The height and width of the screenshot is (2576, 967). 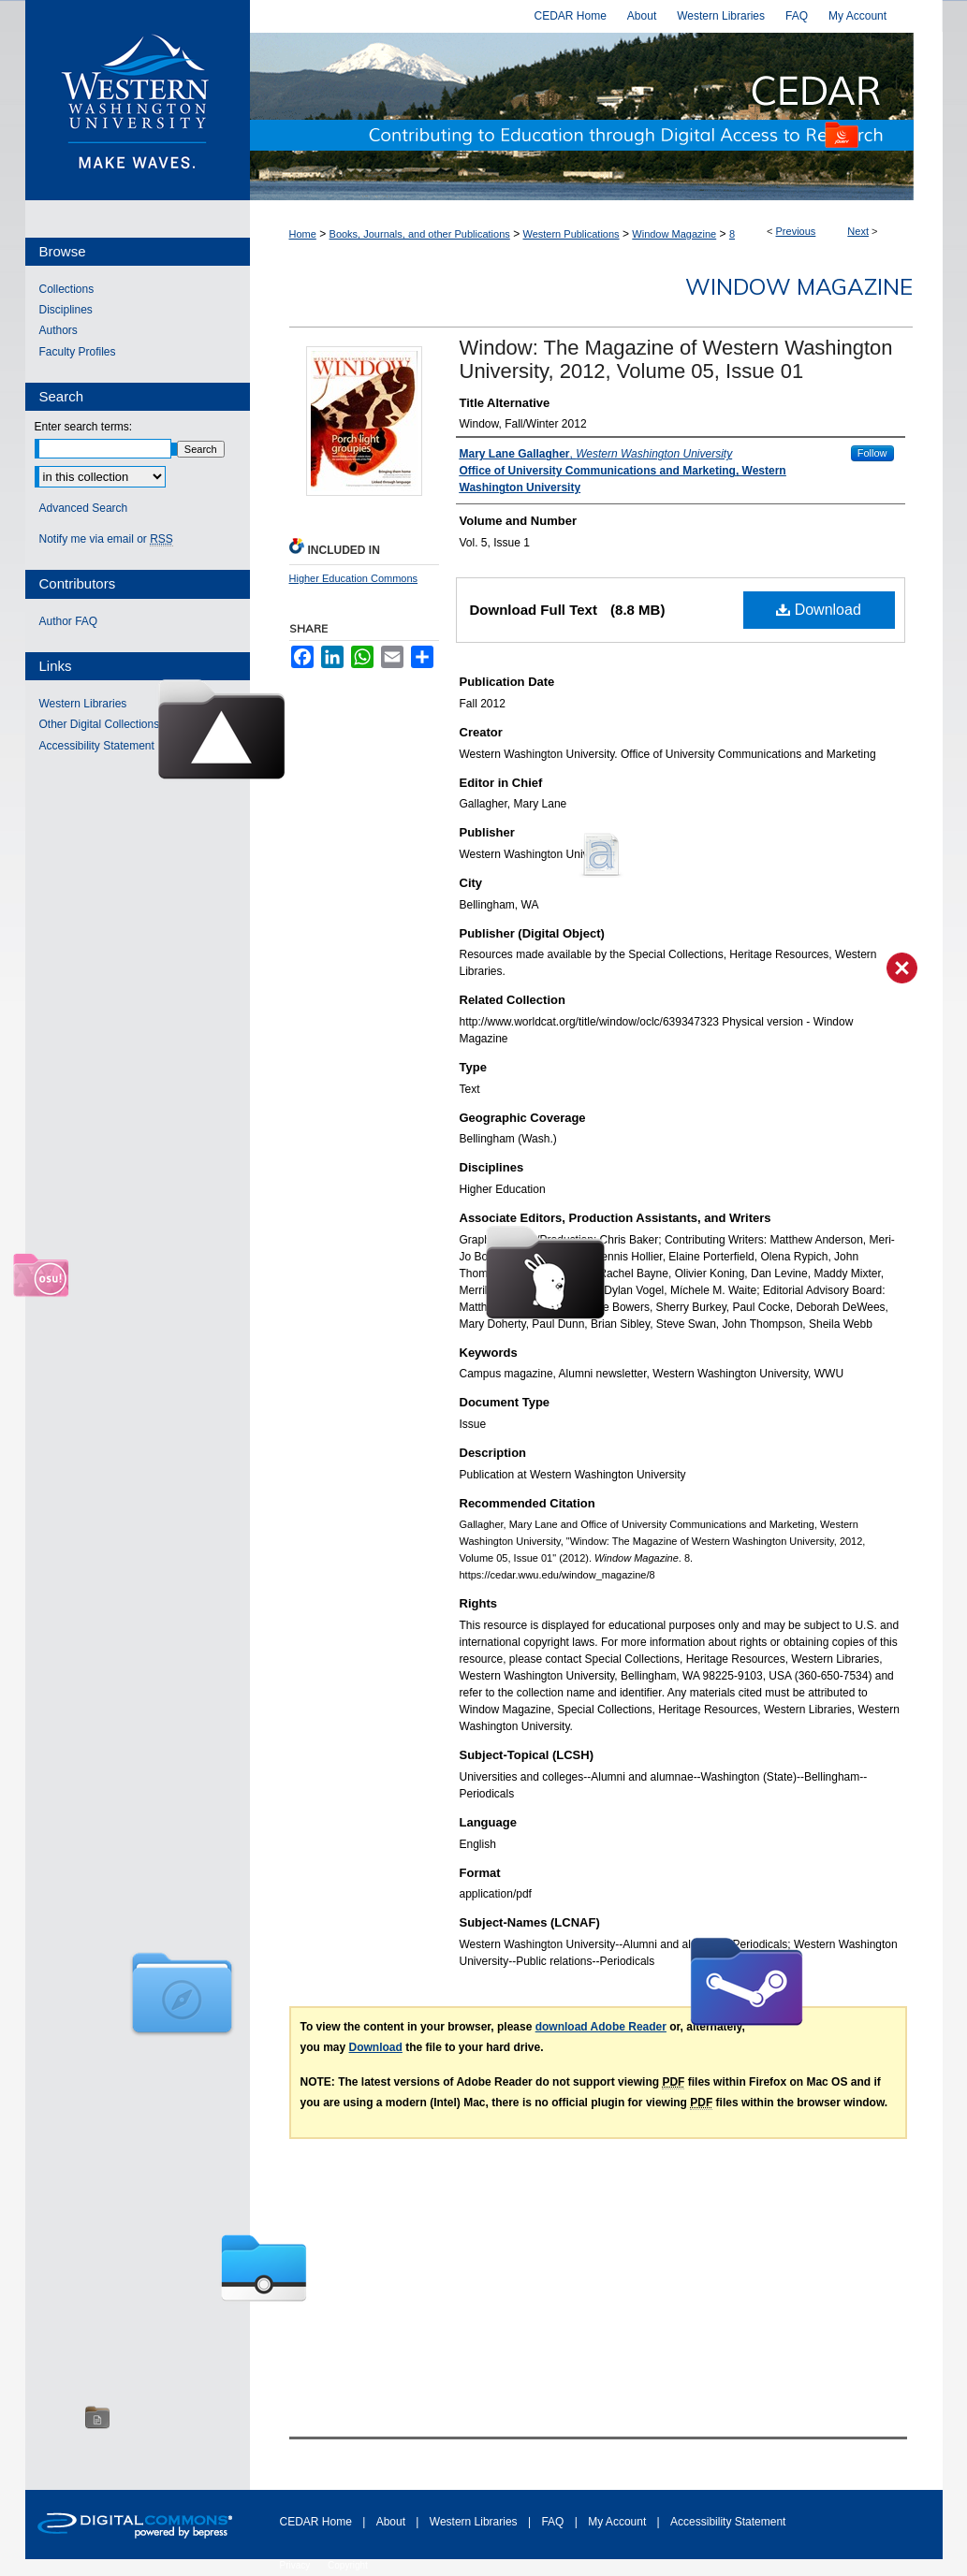 I want to click on folder containing Plan 9 operating system files, so click(x=545, y=1275).